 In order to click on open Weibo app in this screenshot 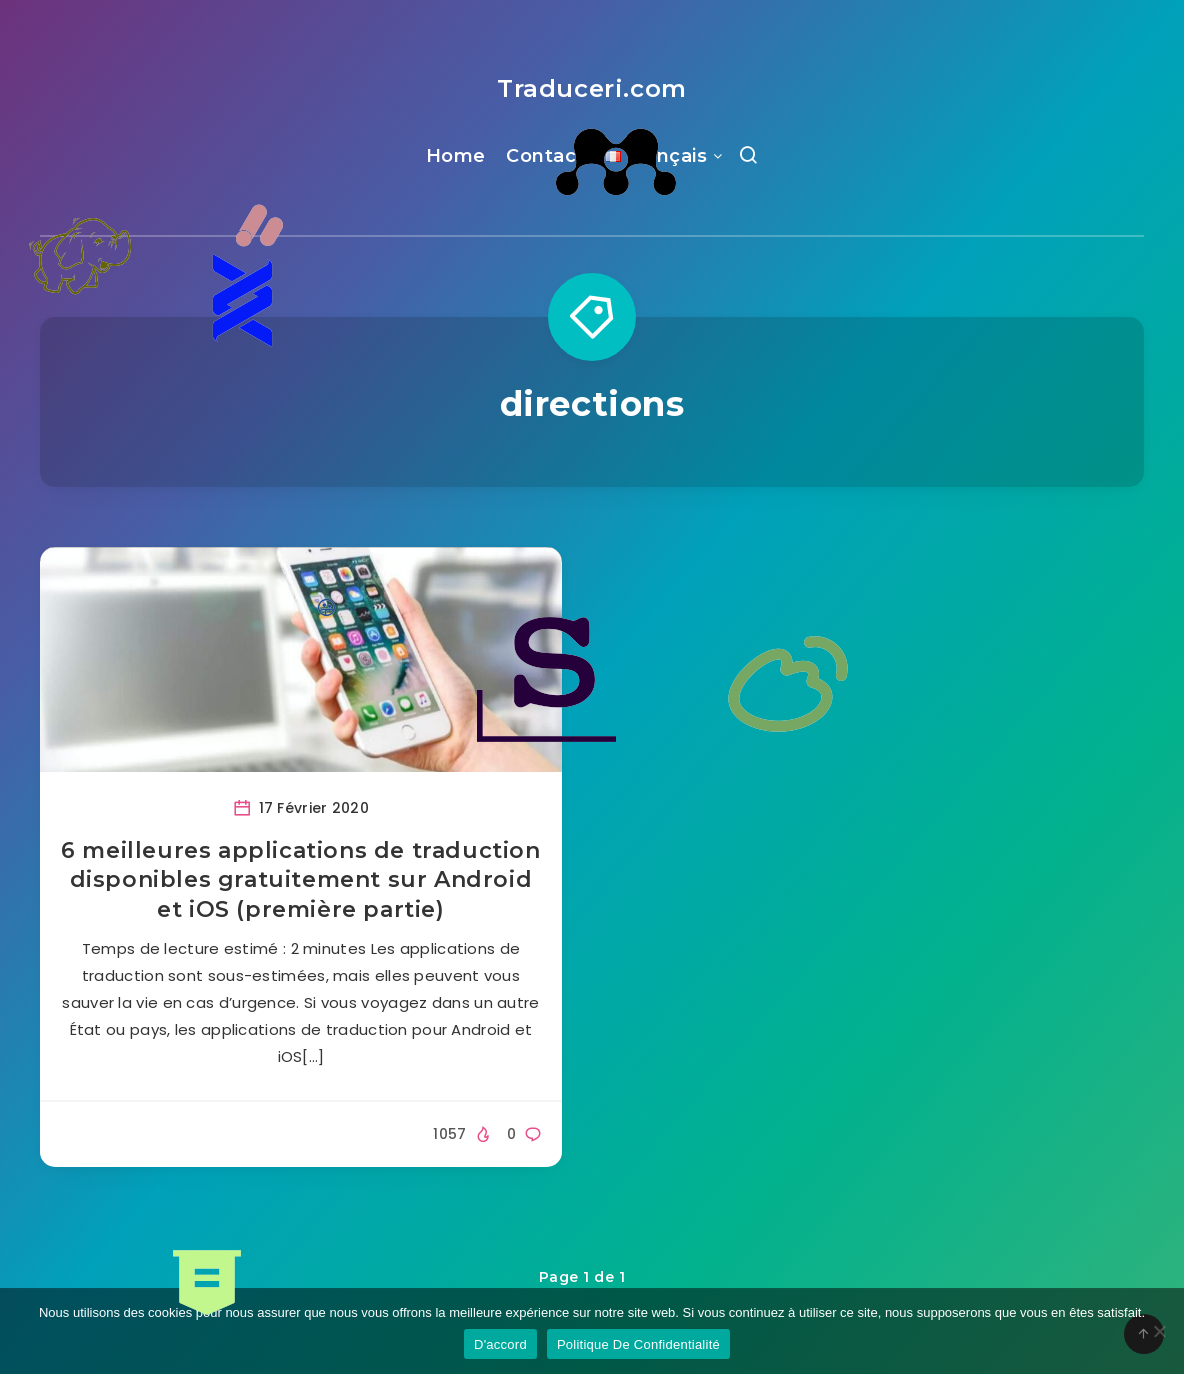, I will do `click(788, 685)`.